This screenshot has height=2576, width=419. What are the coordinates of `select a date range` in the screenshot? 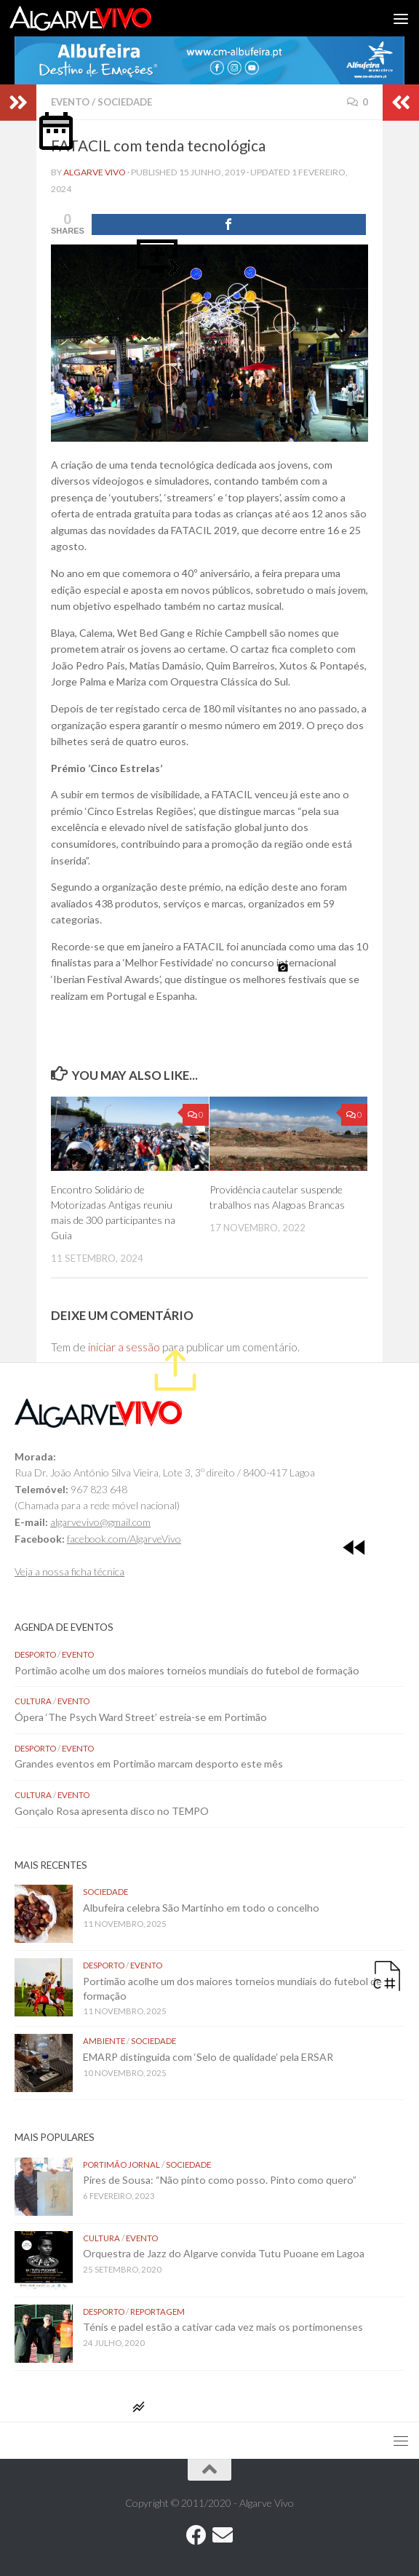 It's located at (56, 131).